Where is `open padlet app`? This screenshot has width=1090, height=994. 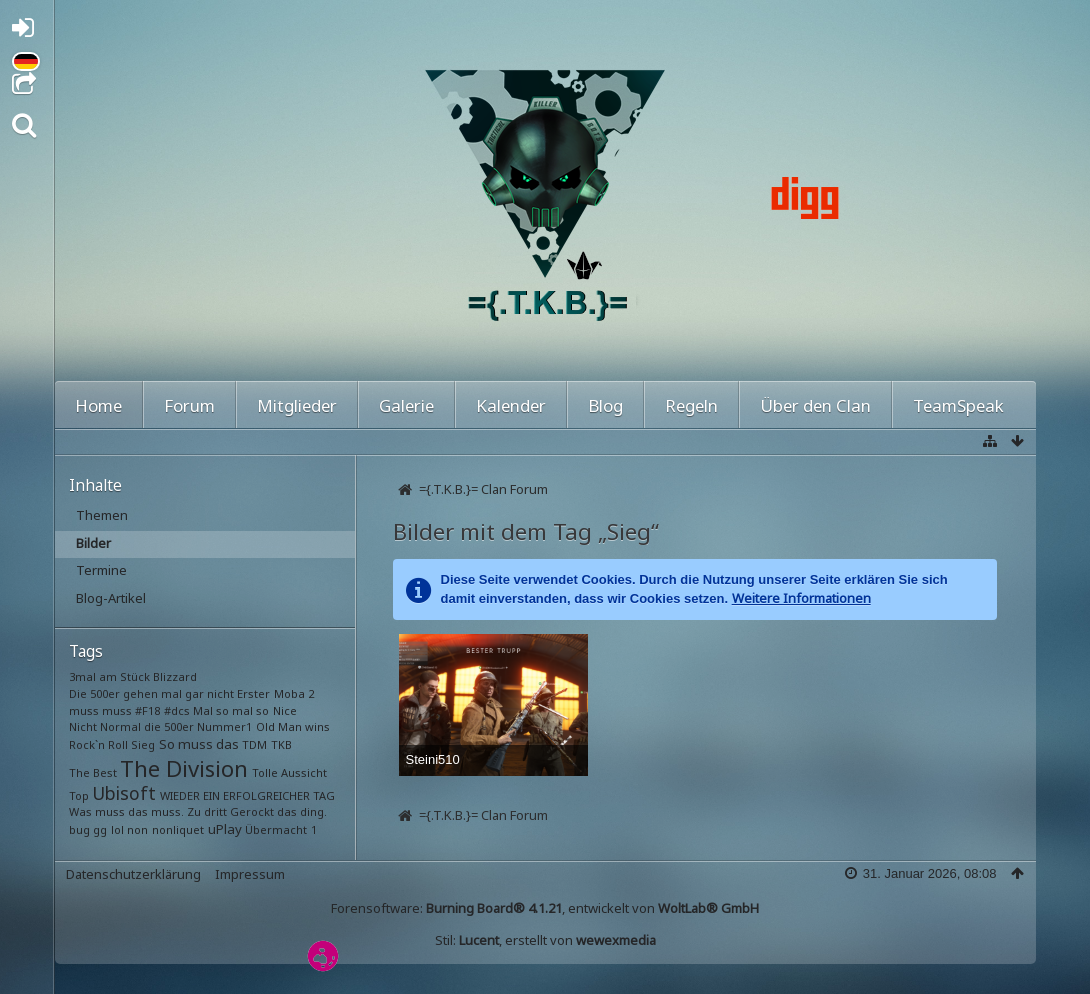
open padlet app is located at coordinates (584, 265).